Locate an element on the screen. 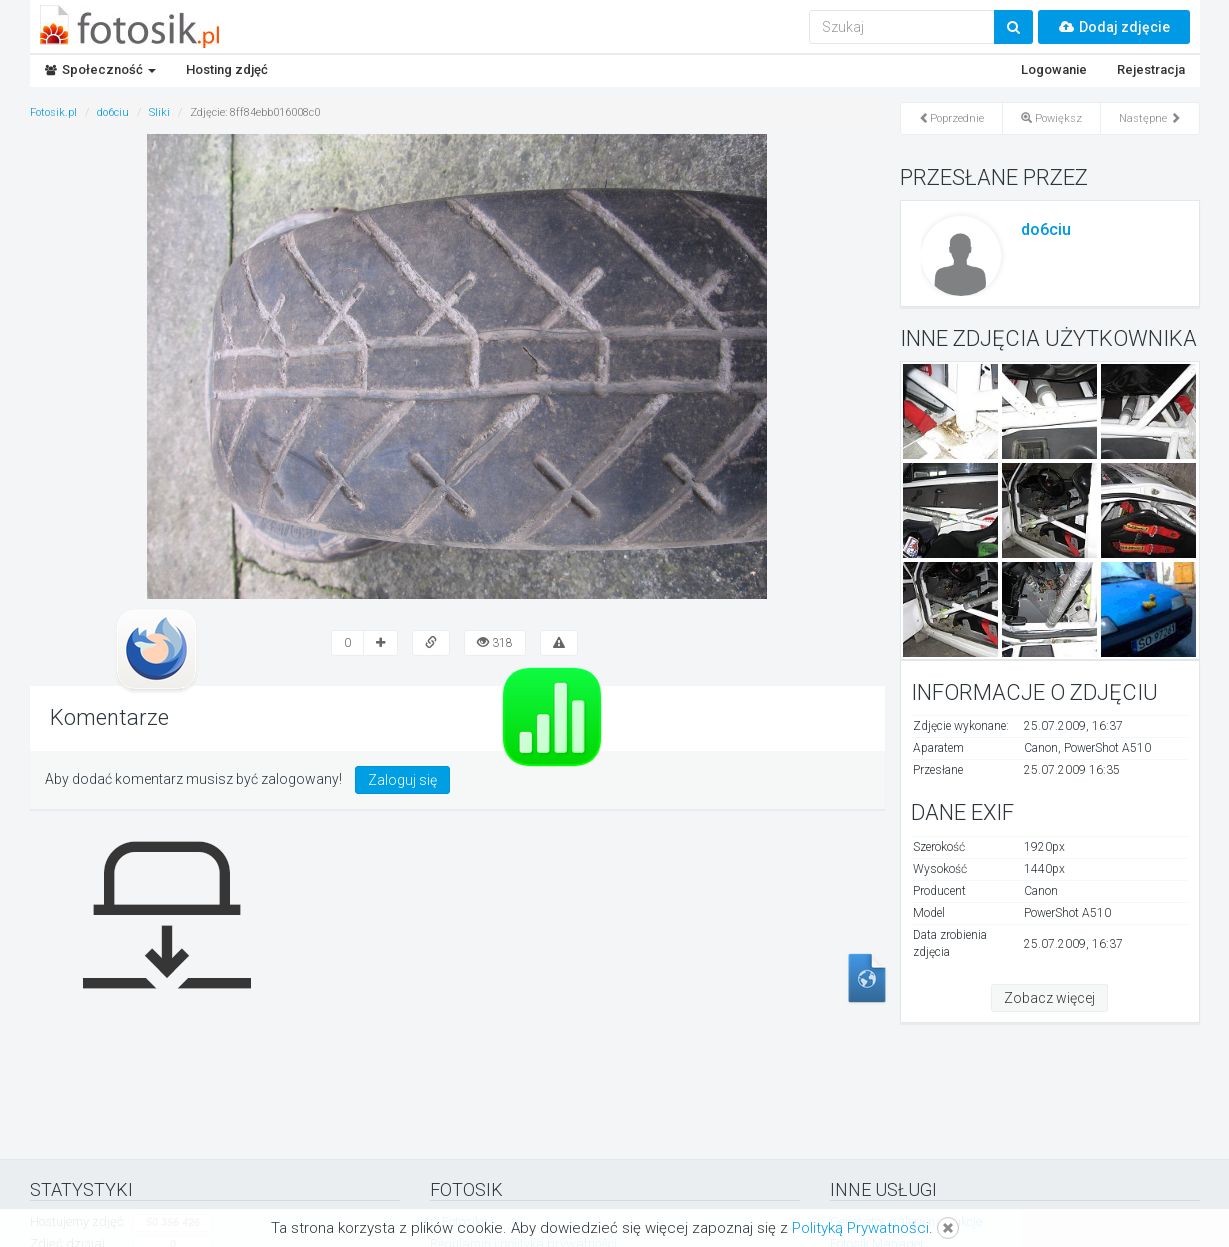 This screenshot has height=1247, width=1229. open Firefox Aurora browser is located at coordinates (156, 649).